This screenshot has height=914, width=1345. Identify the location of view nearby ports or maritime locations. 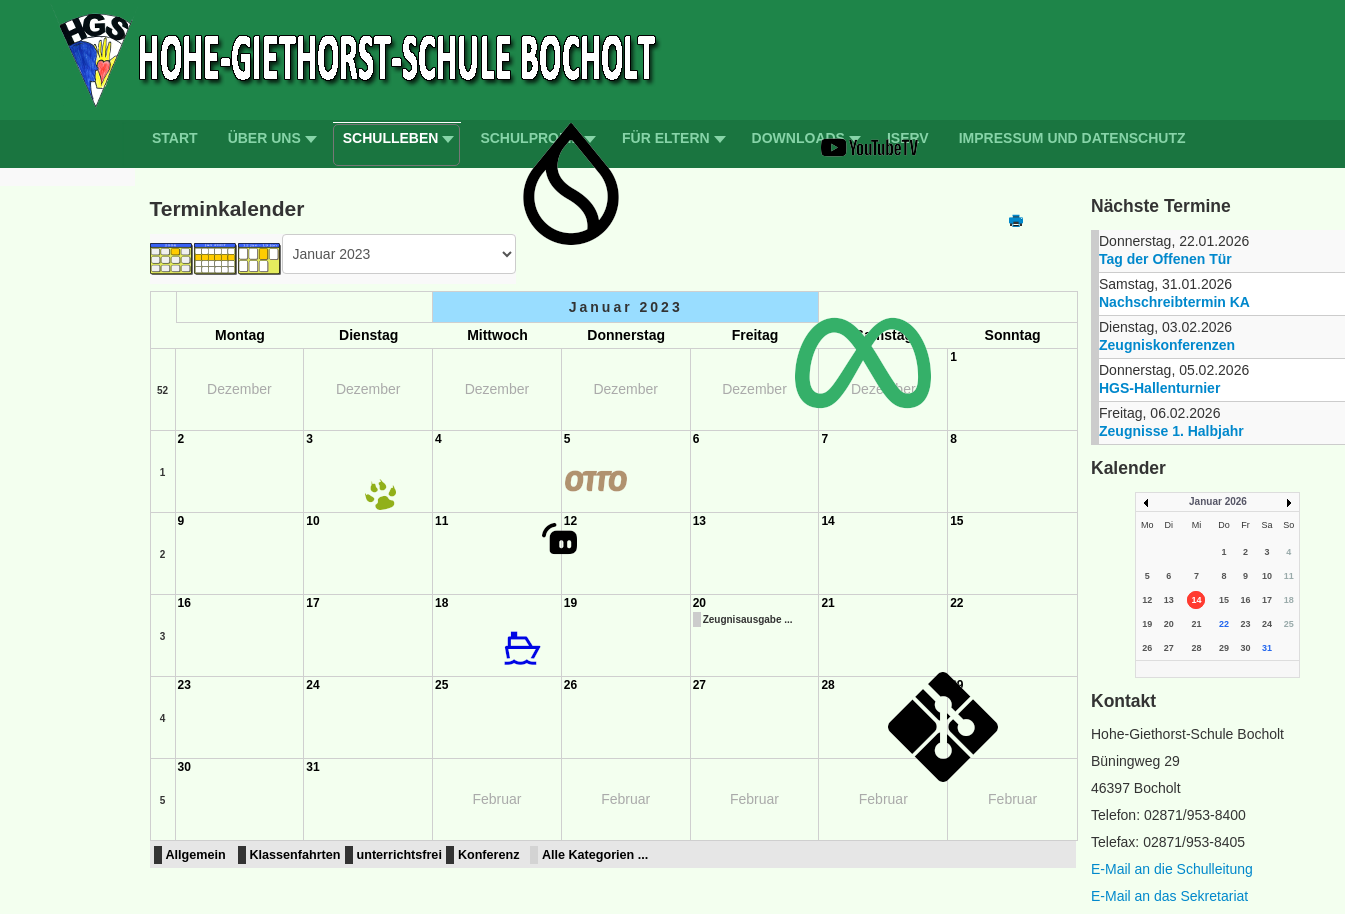
(522, 649).